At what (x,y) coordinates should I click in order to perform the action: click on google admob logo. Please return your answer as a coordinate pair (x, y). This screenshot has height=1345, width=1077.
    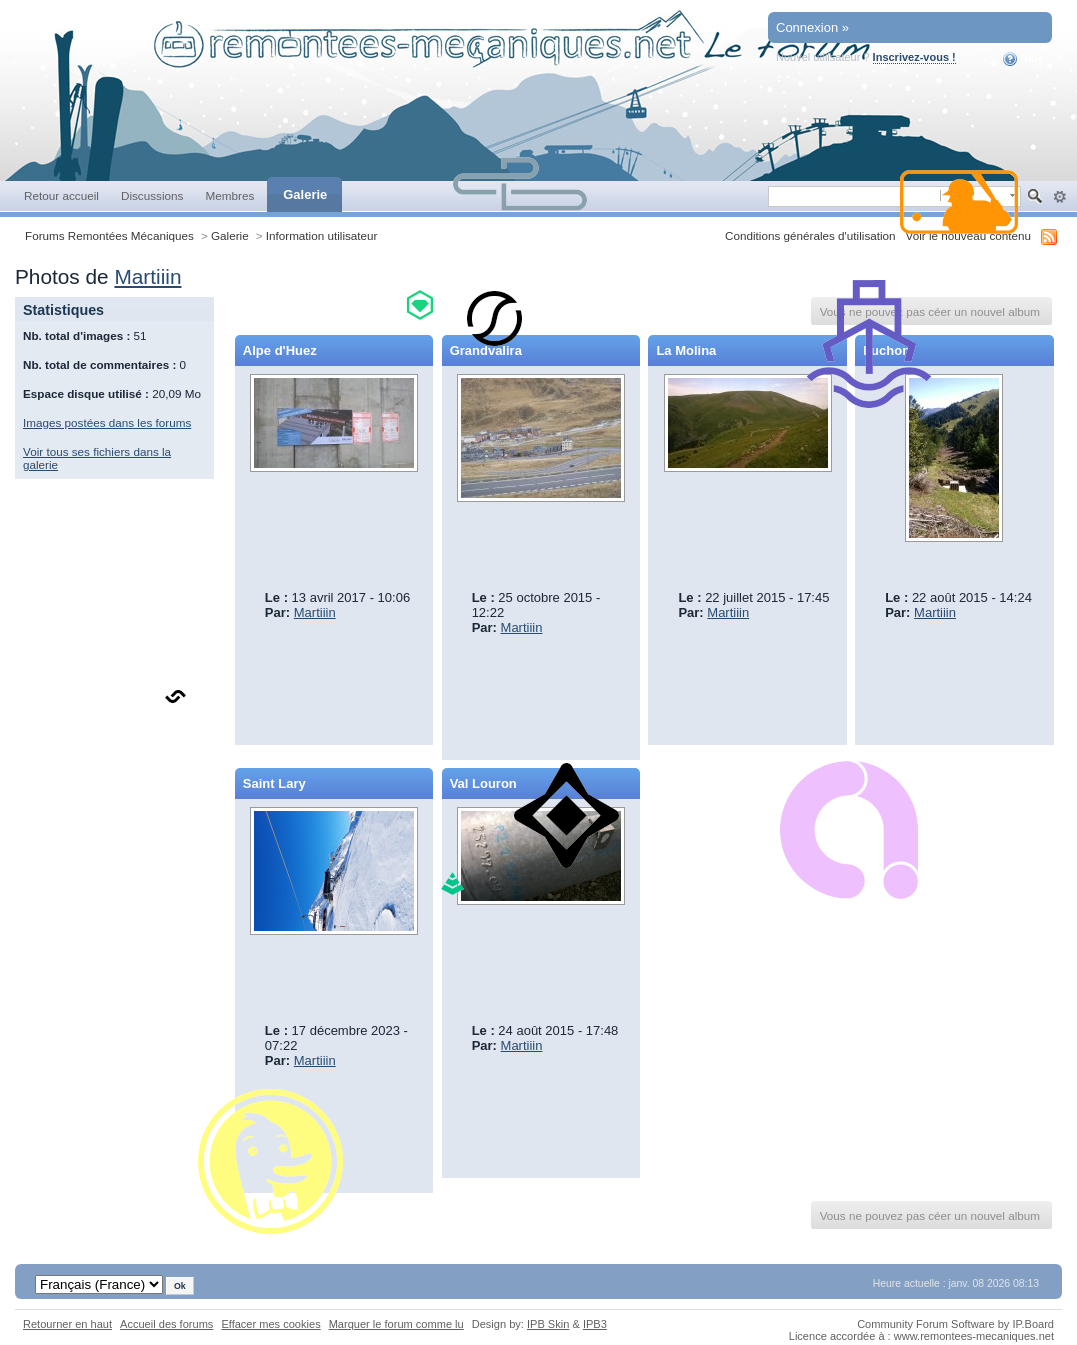
    Looking at the image, I should click on (849, 830).